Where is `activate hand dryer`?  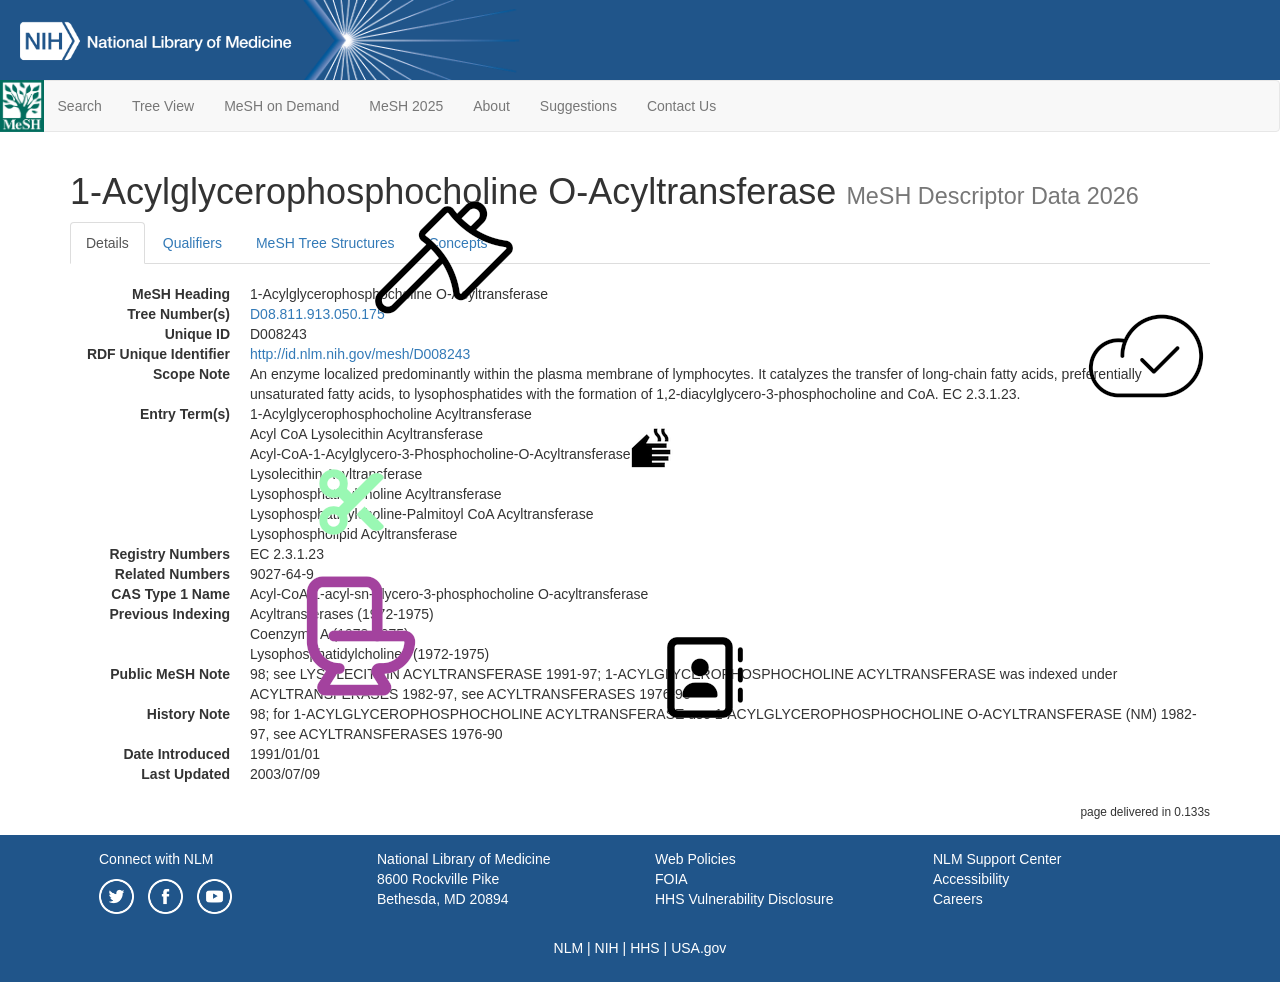 activate hand dryer is located at coordinates (652, 447).